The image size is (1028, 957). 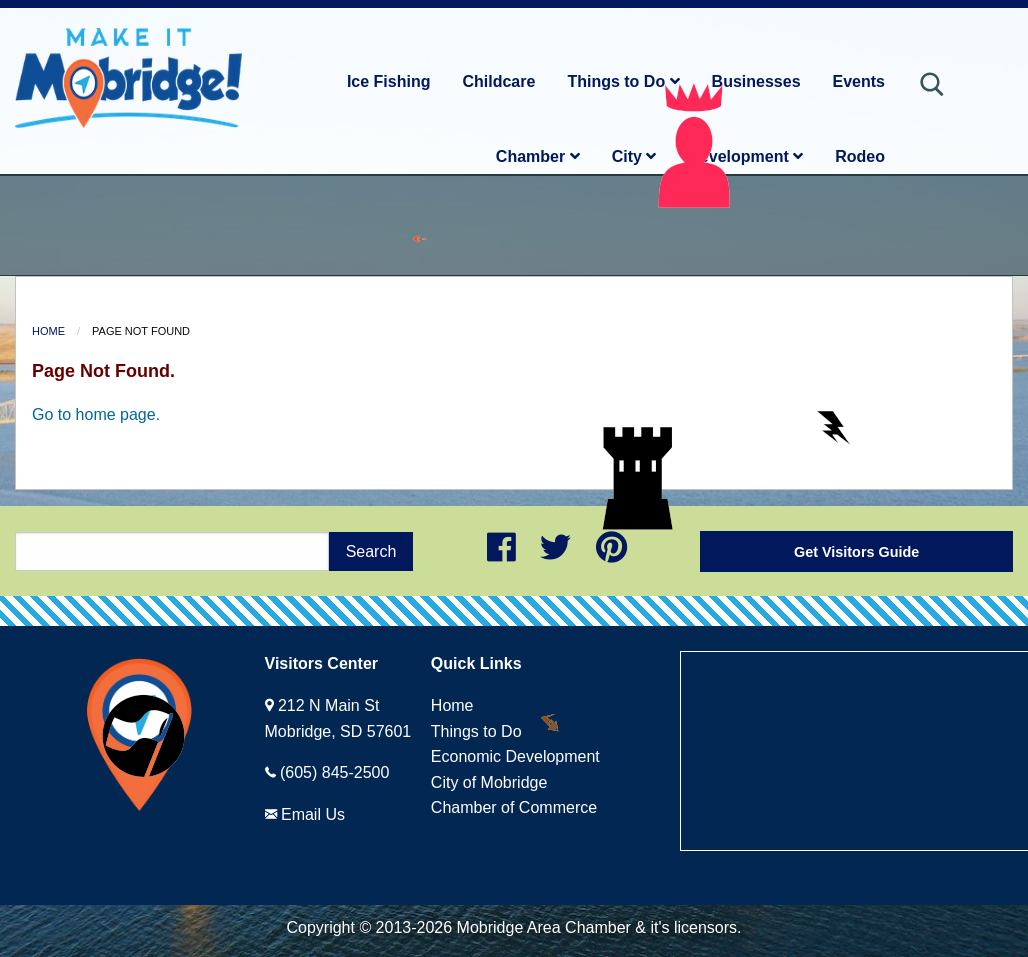 What do you see at coordinates (638, 478) in the screenshot?
I see `view castle or fortress location` at bounding box center [638, 478].